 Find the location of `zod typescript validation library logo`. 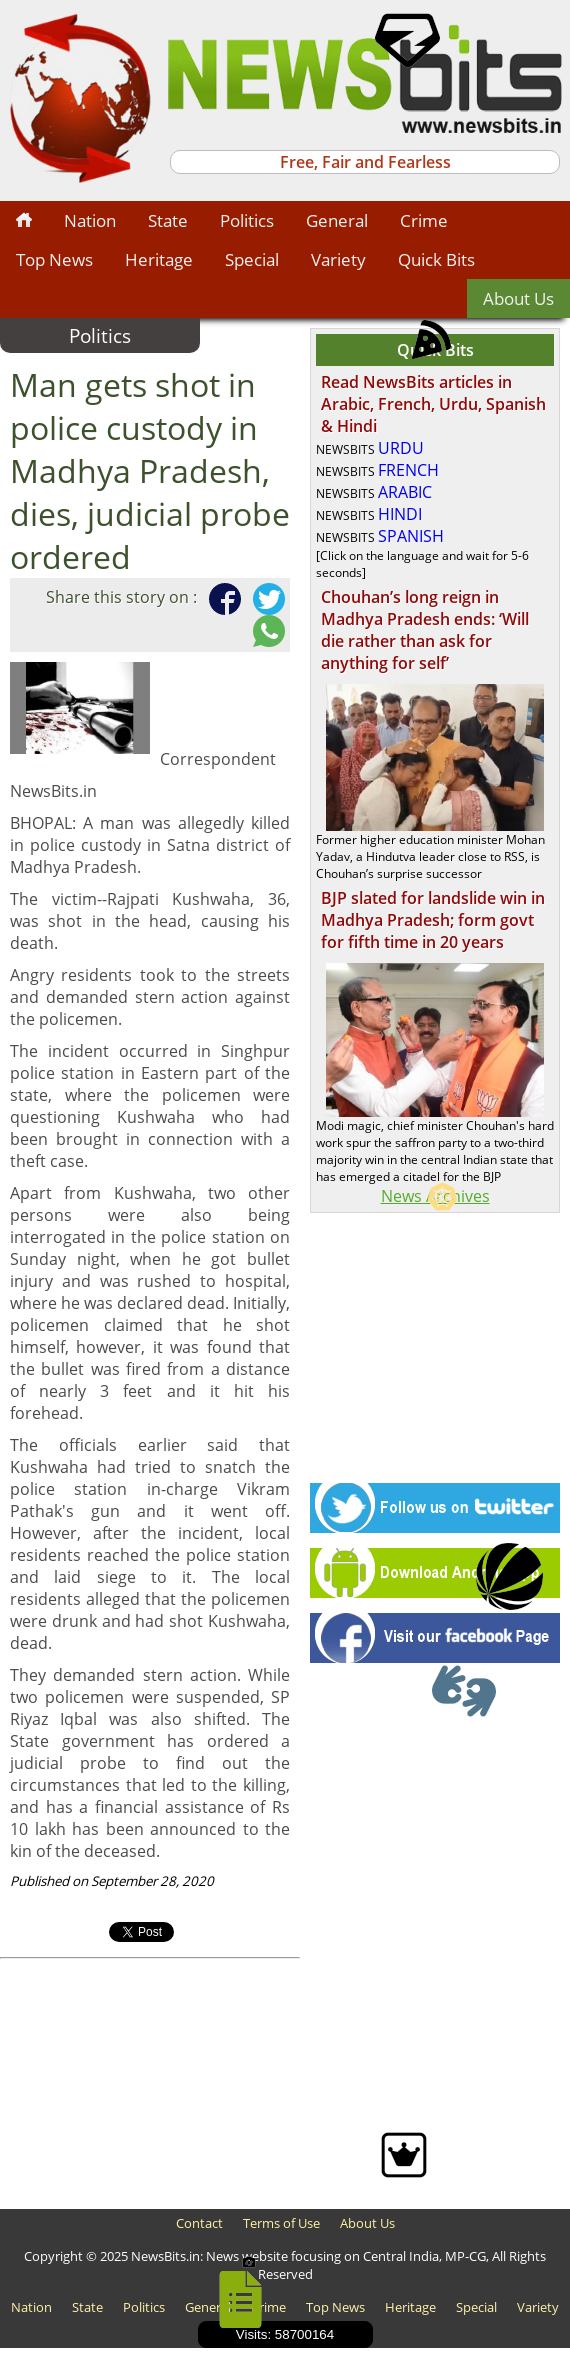

zod typescript validation library logo is located at coordinates (407, 40).